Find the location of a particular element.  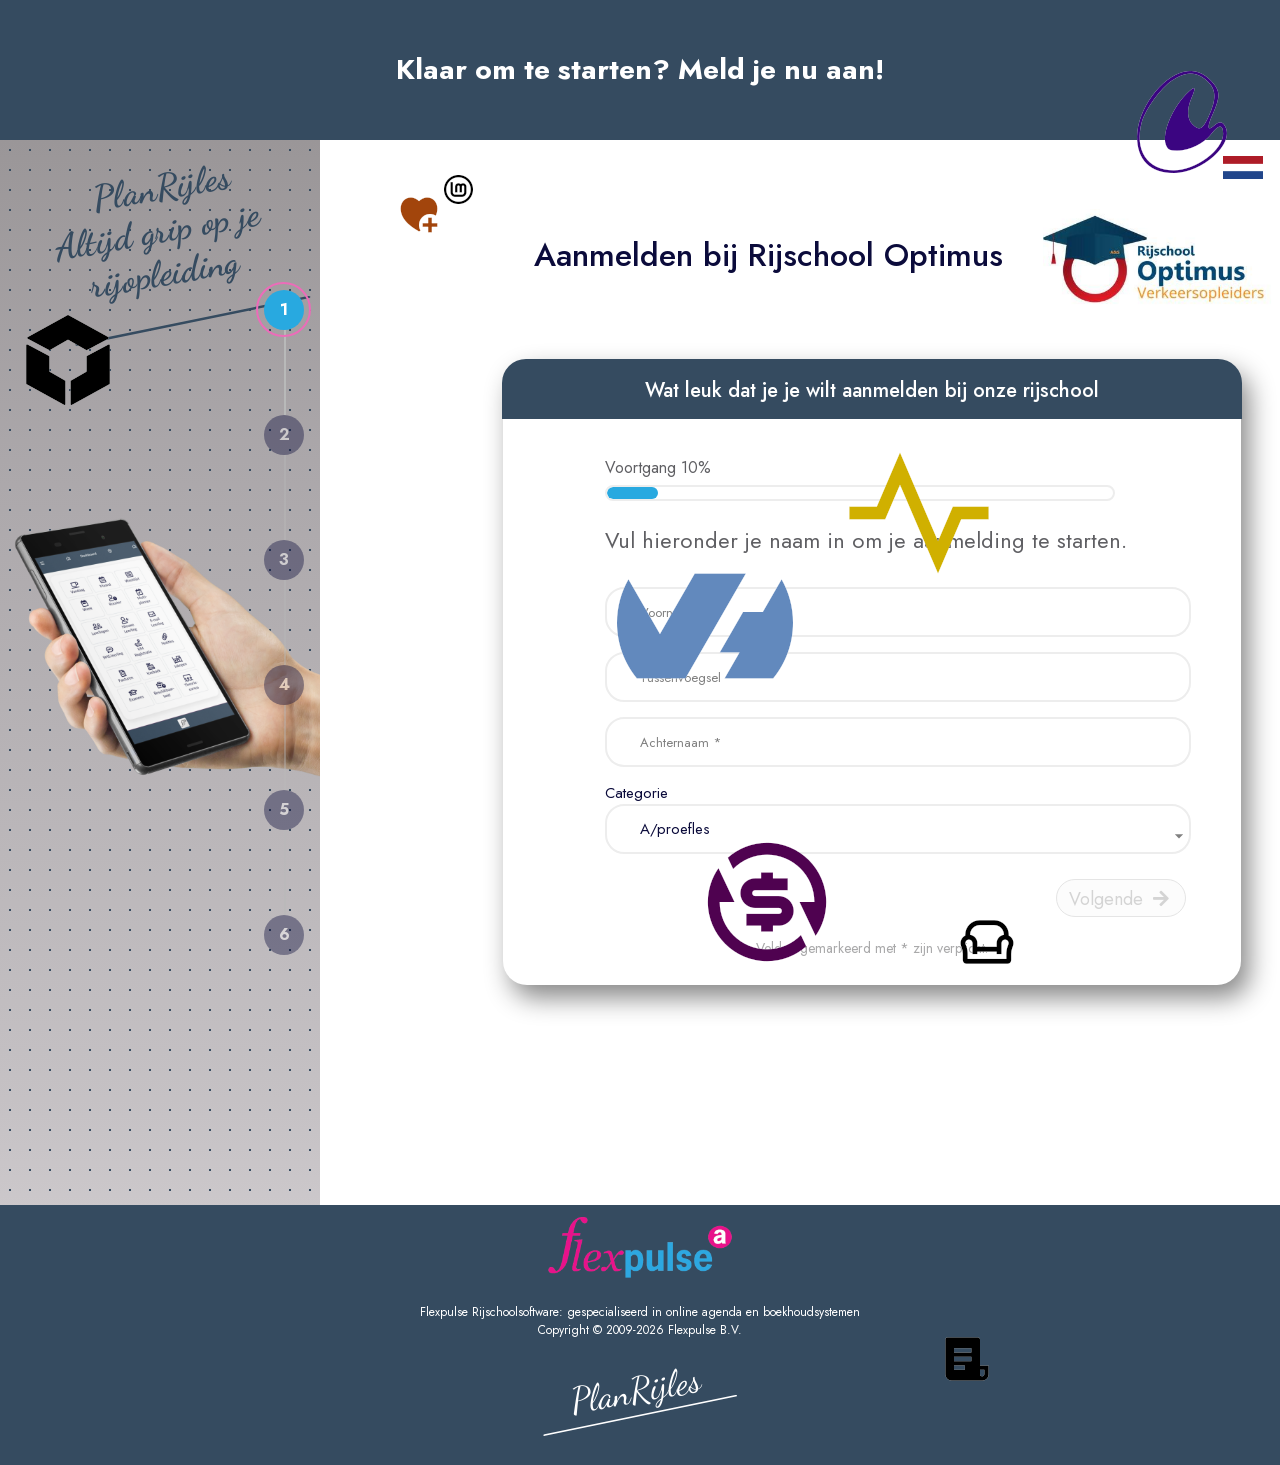

Linux Mint operating system logo is located at coordinates (458, 189).